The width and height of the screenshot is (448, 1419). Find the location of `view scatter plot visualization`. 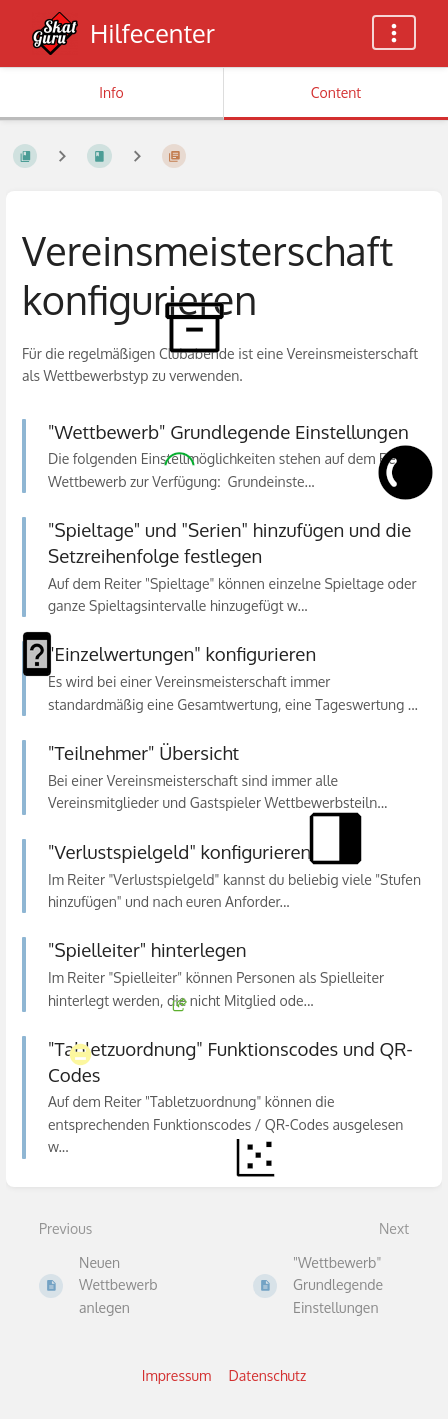

view scatter plot visualization is located at coordinates (255, 1160).